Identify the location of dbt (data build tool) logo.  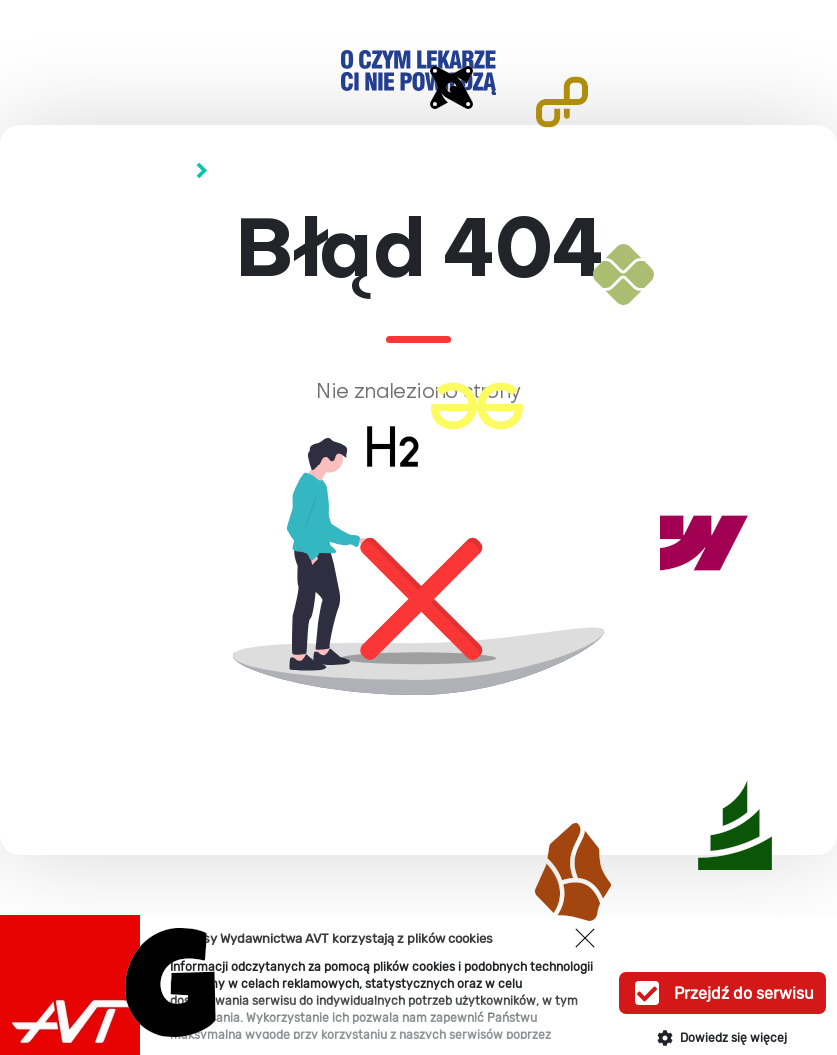
(451, 87).